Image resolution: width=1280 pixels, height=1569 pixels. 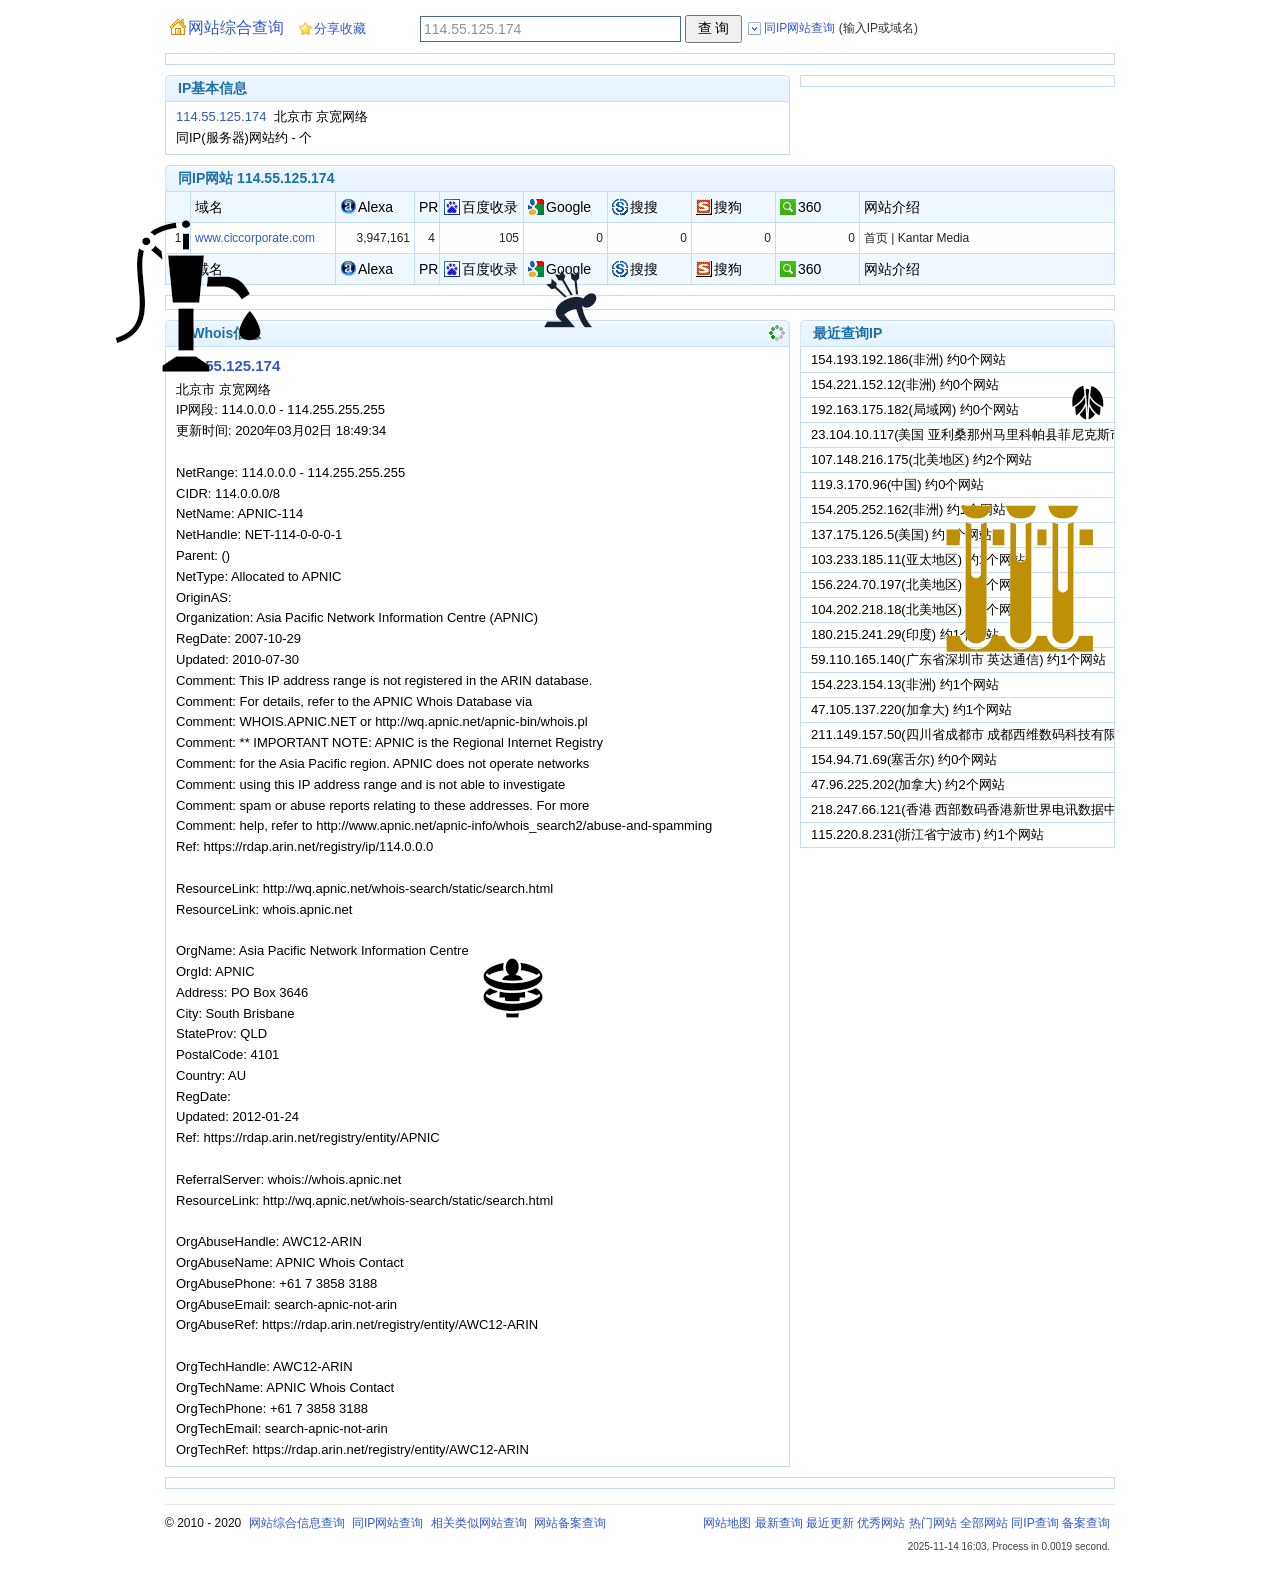 What do you see at coordinates (570, 298) in the screenshot?
I see `indicates defeated enemy or fallen character` at bounding box center [570, 298].